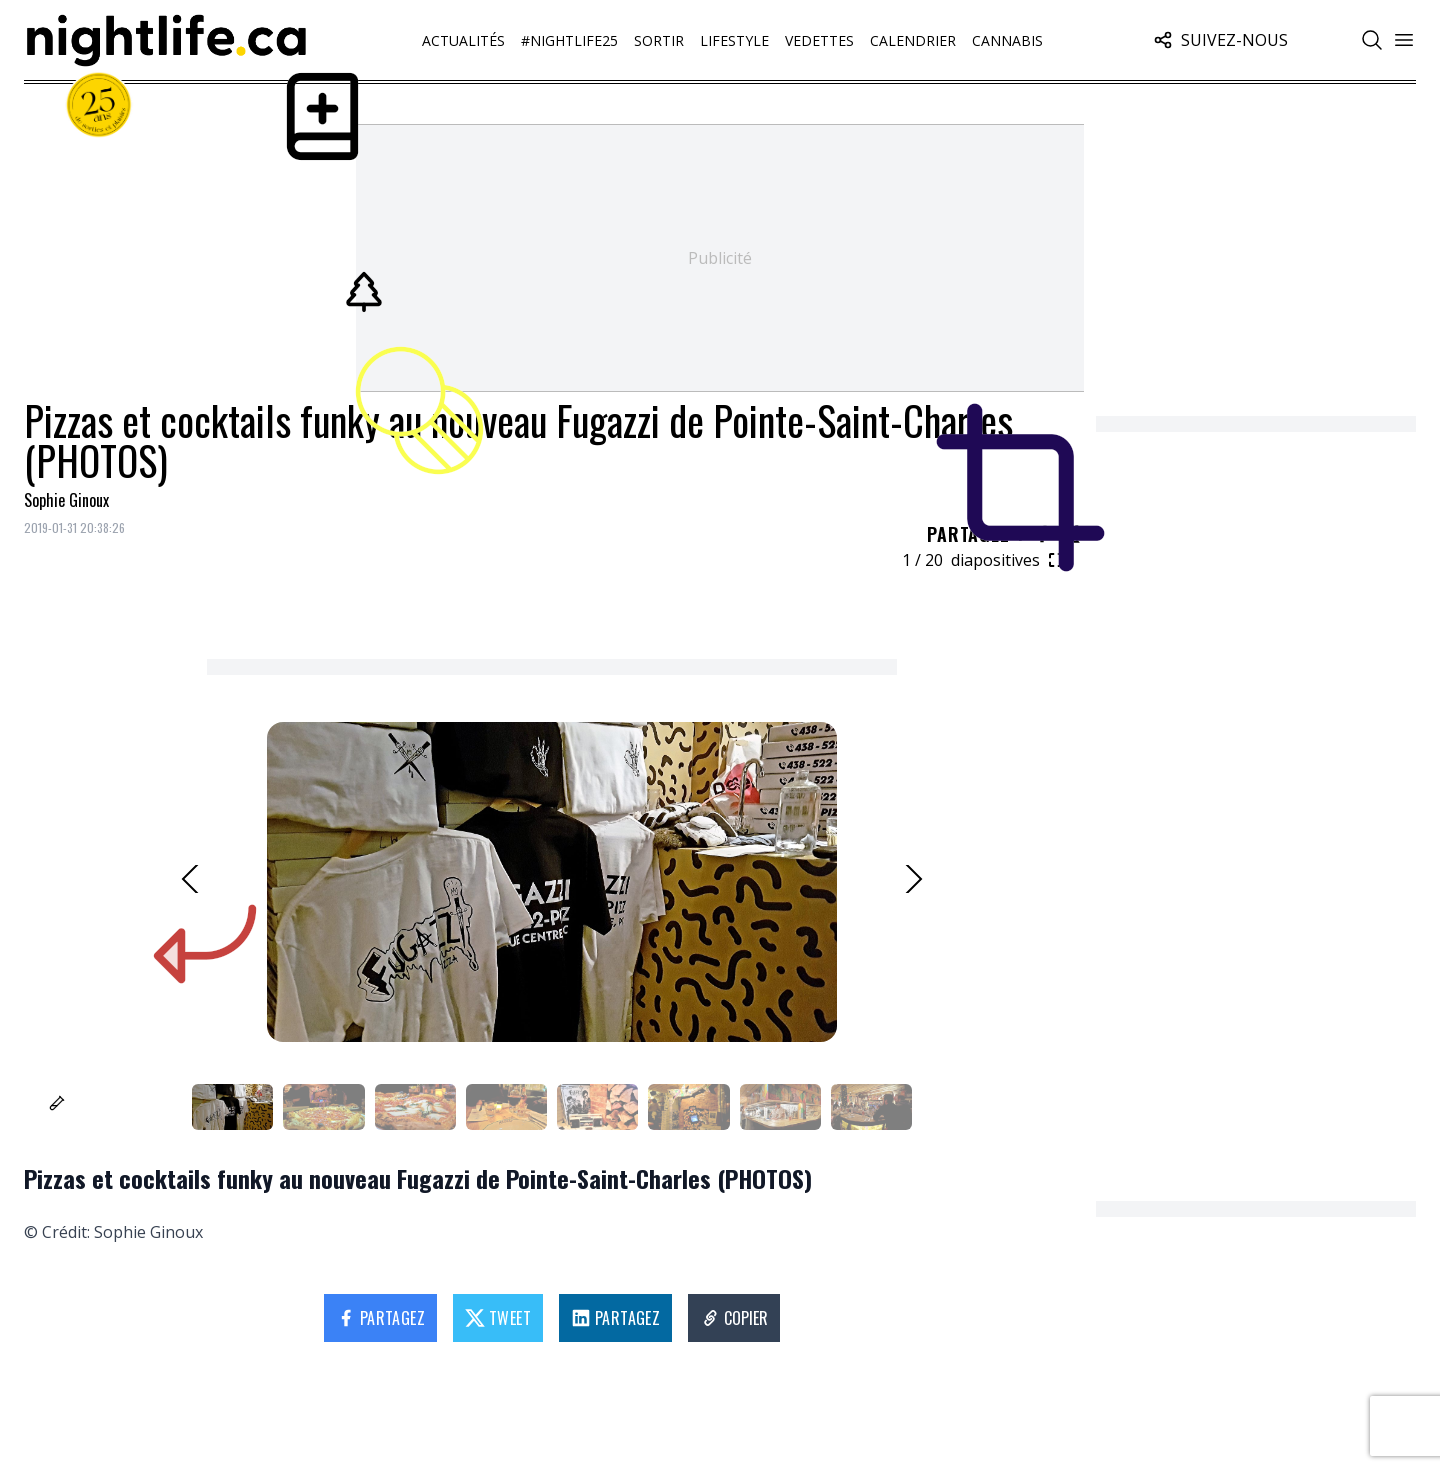 The height and width of the screenshot is (1470, 1440). What do you see at coordinates (322, 116) in the screenshot?
I see `add a new book to your library` at bounding box center [322, 116].